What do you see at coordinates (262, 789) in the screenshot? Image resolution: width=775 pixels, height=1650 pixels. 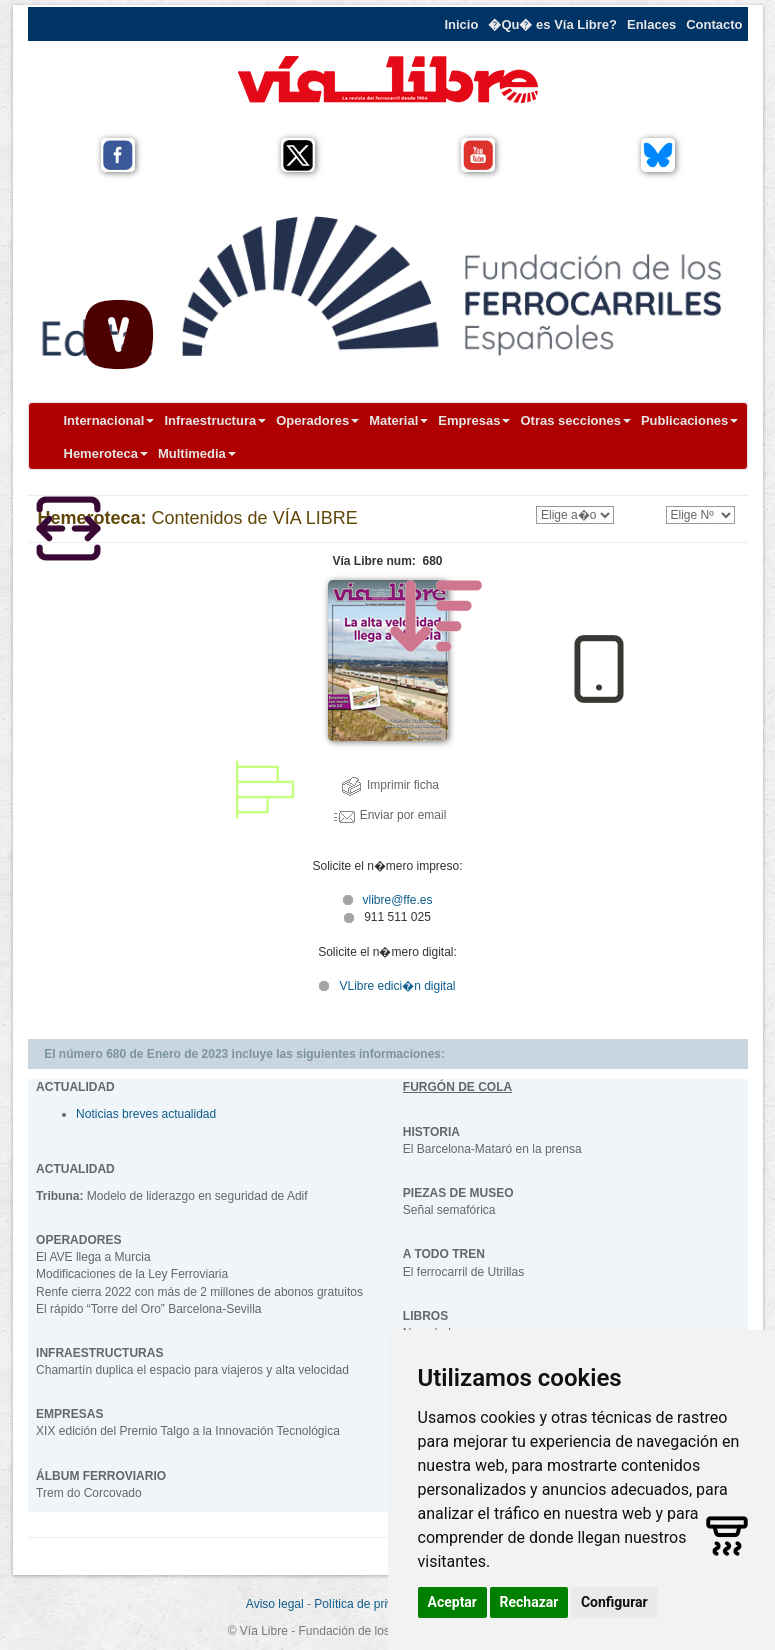 I see `view horizontal bar chart data` at bounding box center [262, 789].